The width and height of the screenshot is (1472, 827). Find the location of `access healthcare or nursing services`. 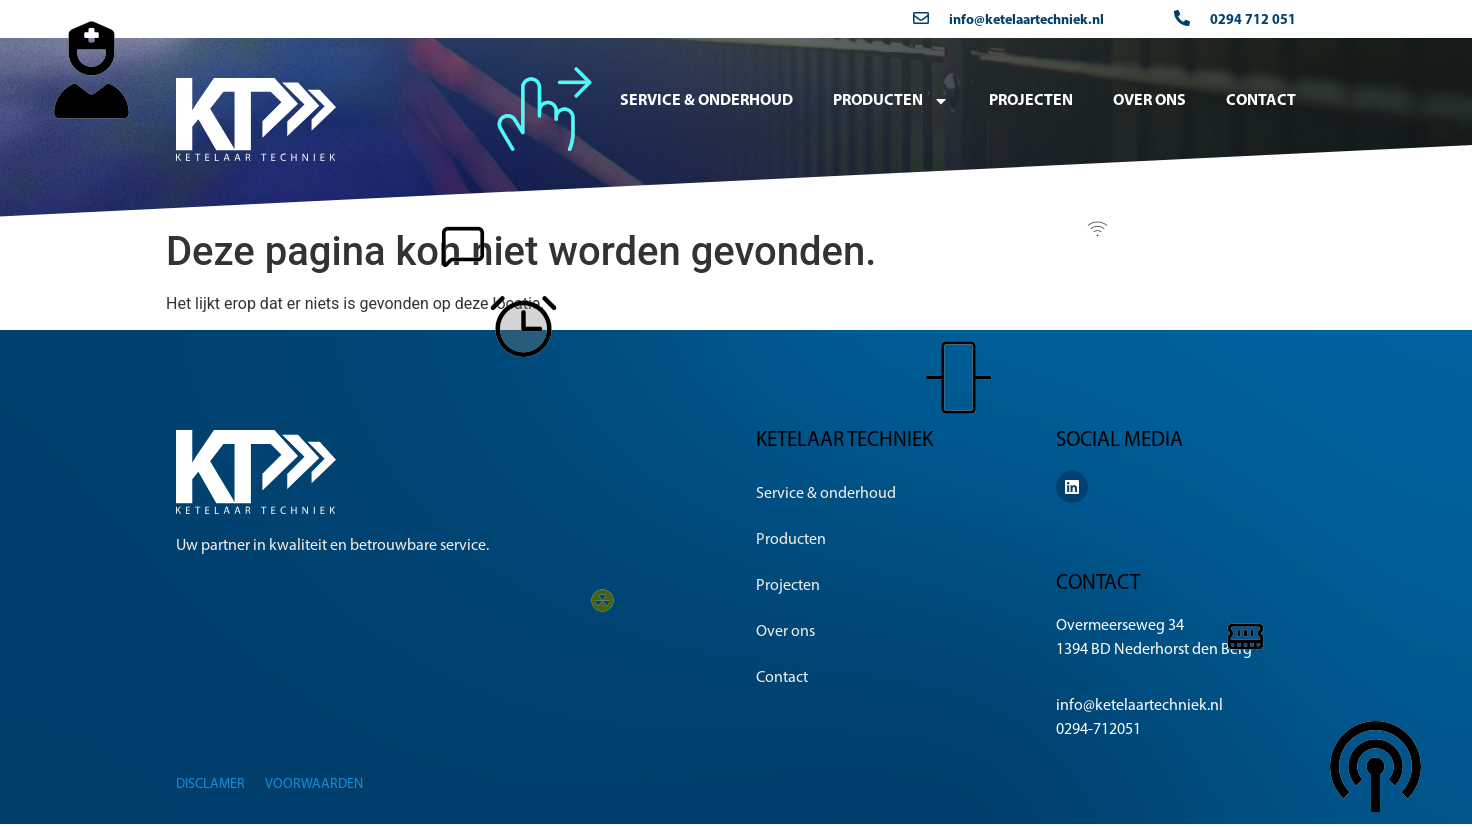

access healthcare or nursing services is located at coordinates (91, 72).